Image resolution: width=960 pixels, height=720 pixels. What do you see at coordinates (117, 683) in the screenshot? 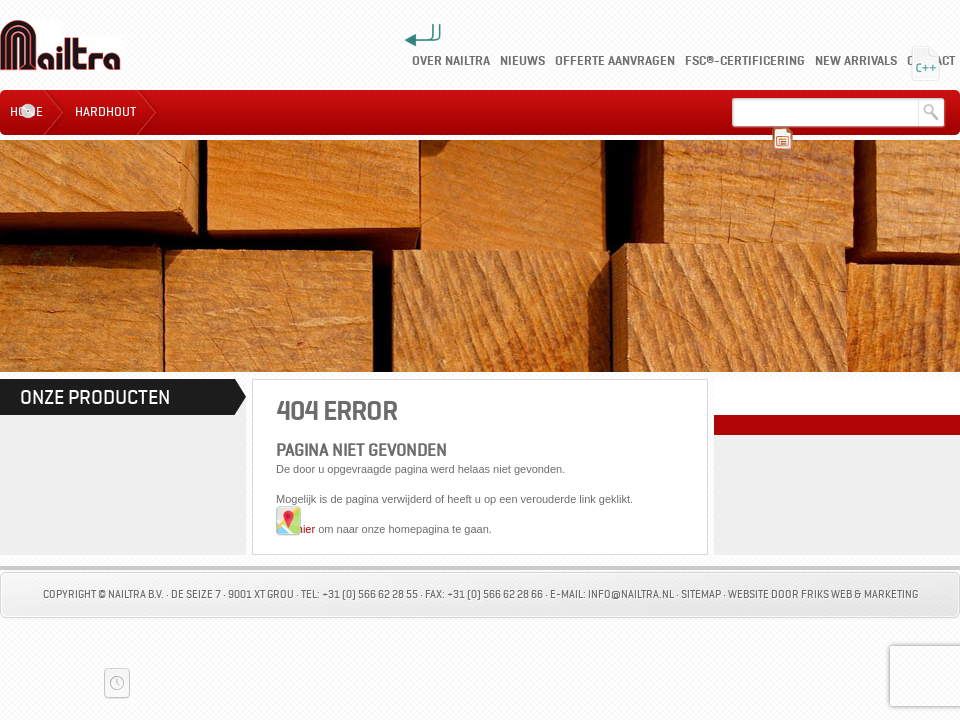
I see `image is currently loading` at bounding box center [117, 683].